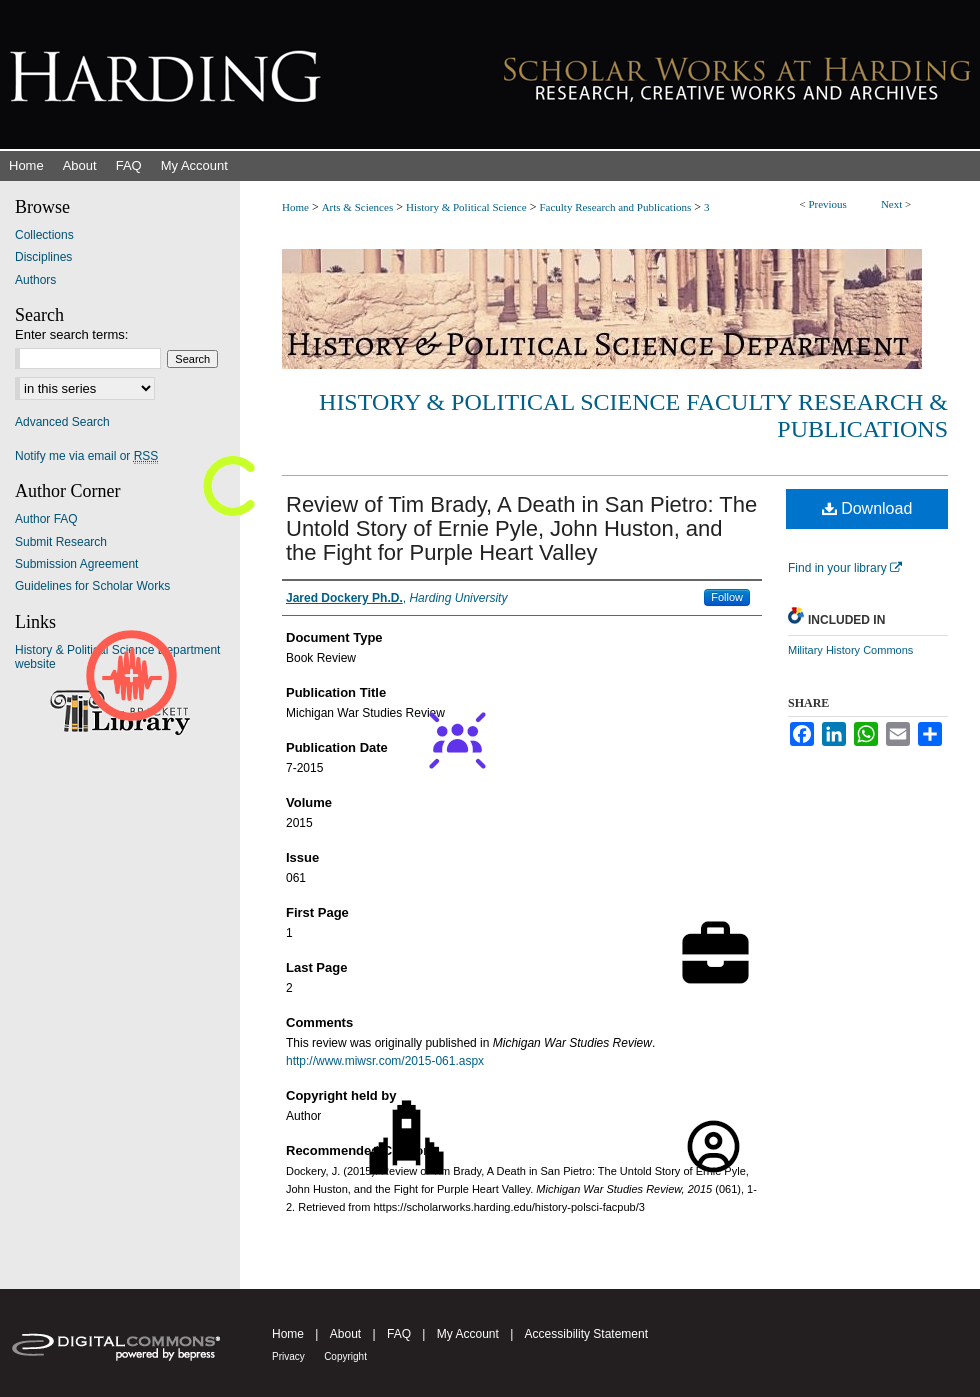 The width and height of the screenshot is (980, 1397). Describe the element at coordinates (131, 675) in the screenshot. I see `creative commons sampling plus license indicator` at that location.